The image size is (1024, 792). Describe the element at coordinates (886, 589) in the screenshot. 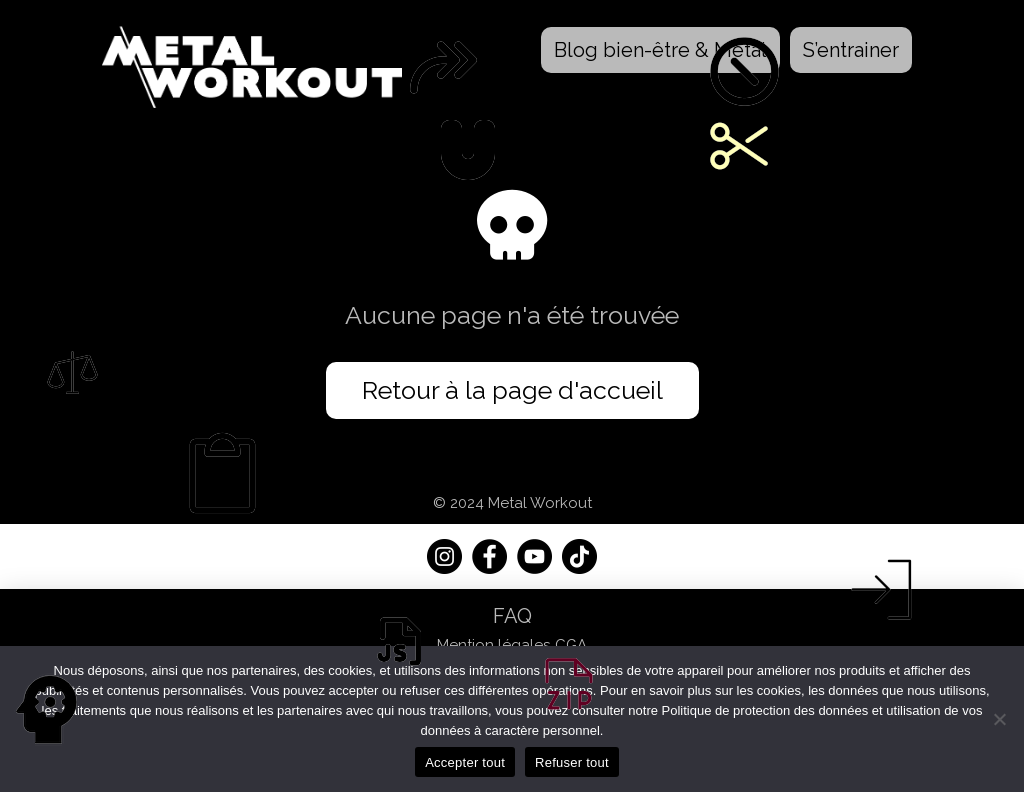

I see `sign in to your account` at that location.